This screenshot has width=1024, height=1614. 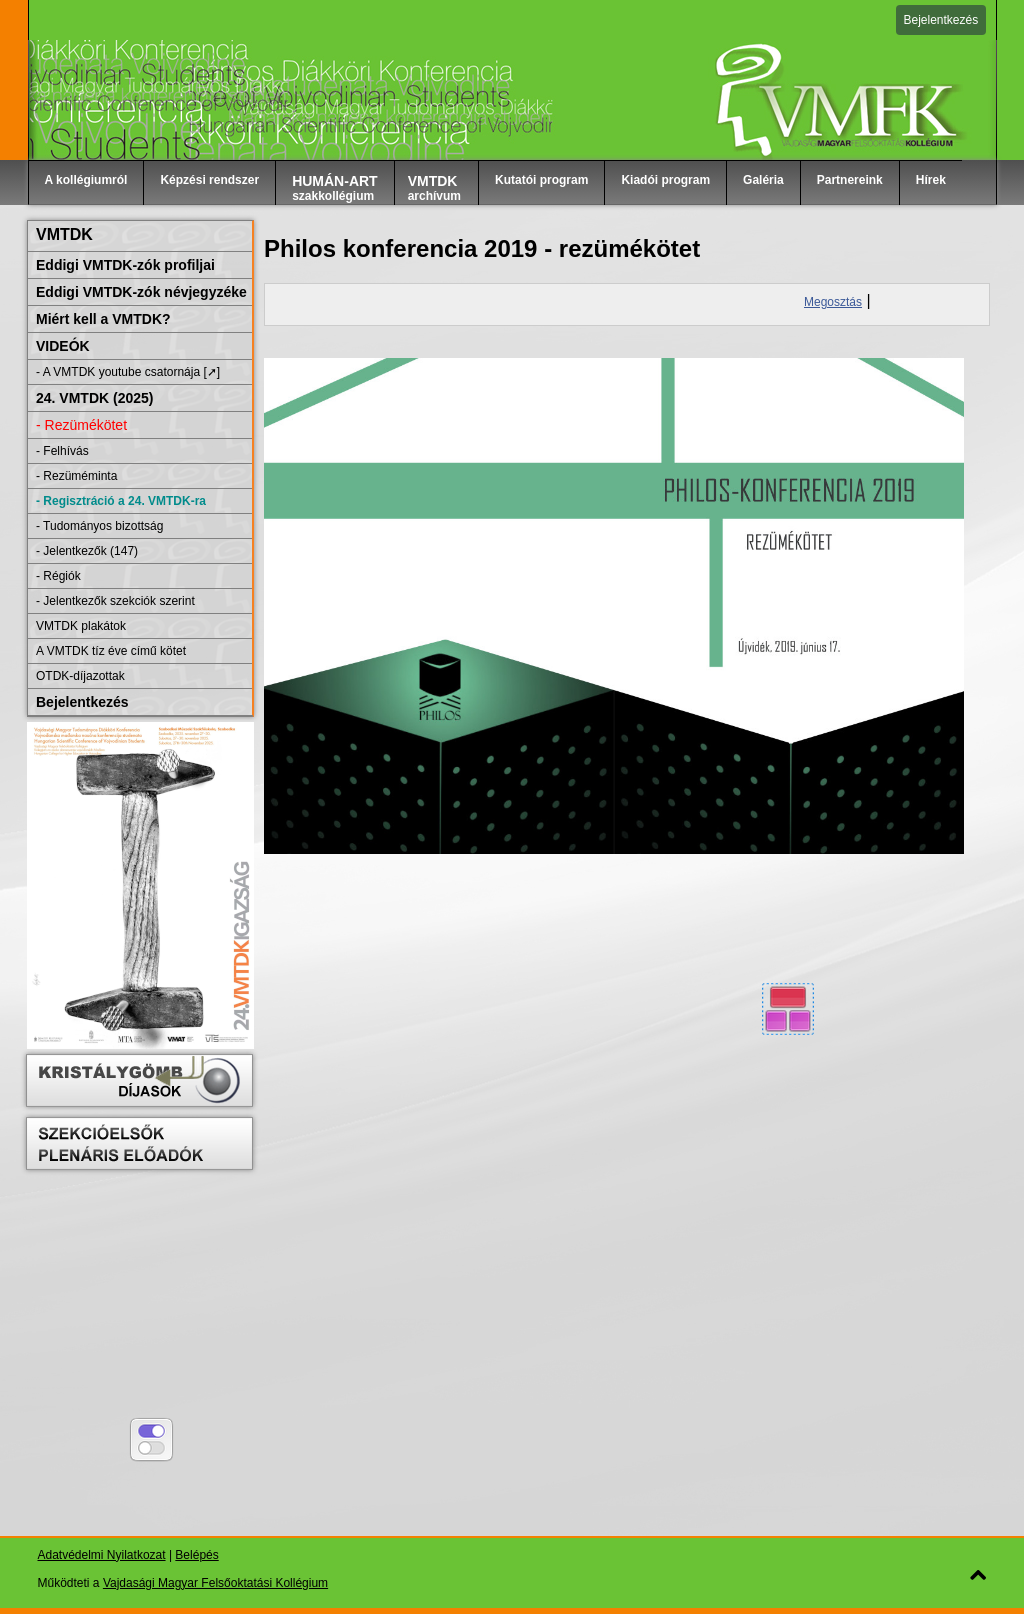 What do you see at coordinates (788, 1009) in the screenshot?
I see `select all items in the current view` at bounding box center [788, 1009].